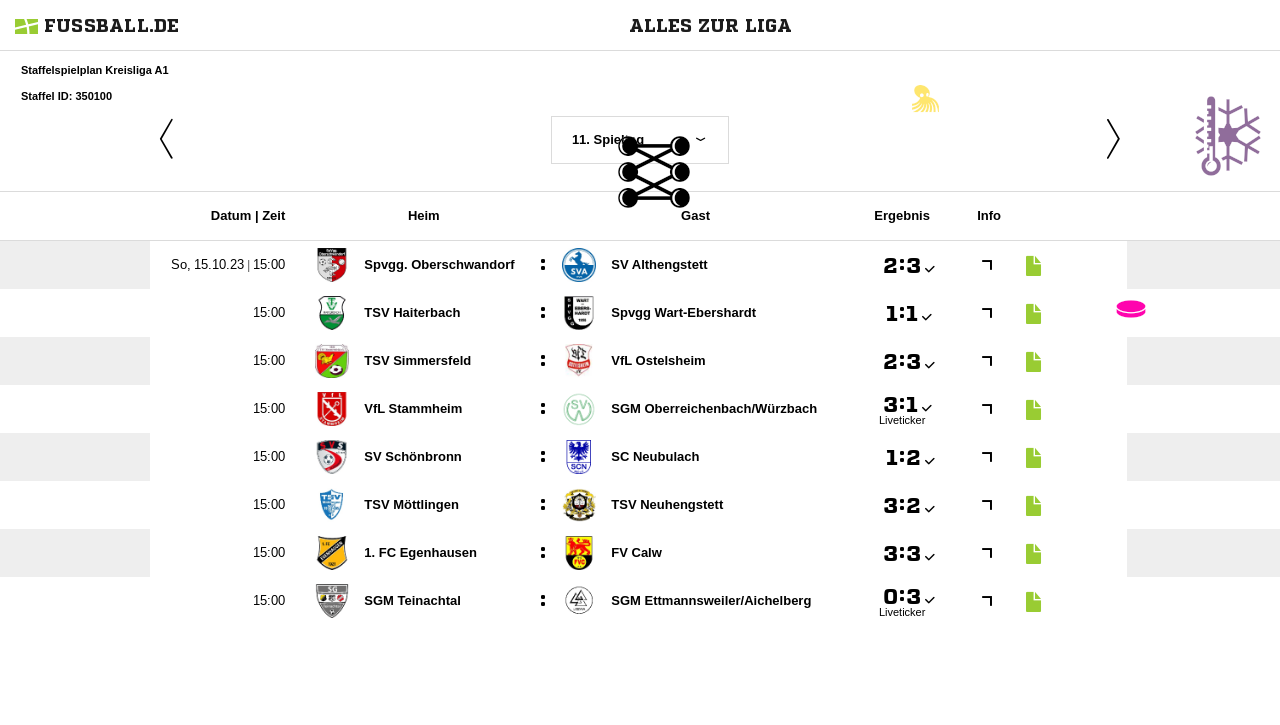  Describe the element at coordinates (1131, 309) in the screenshot. I see `view your token balance` at that location.